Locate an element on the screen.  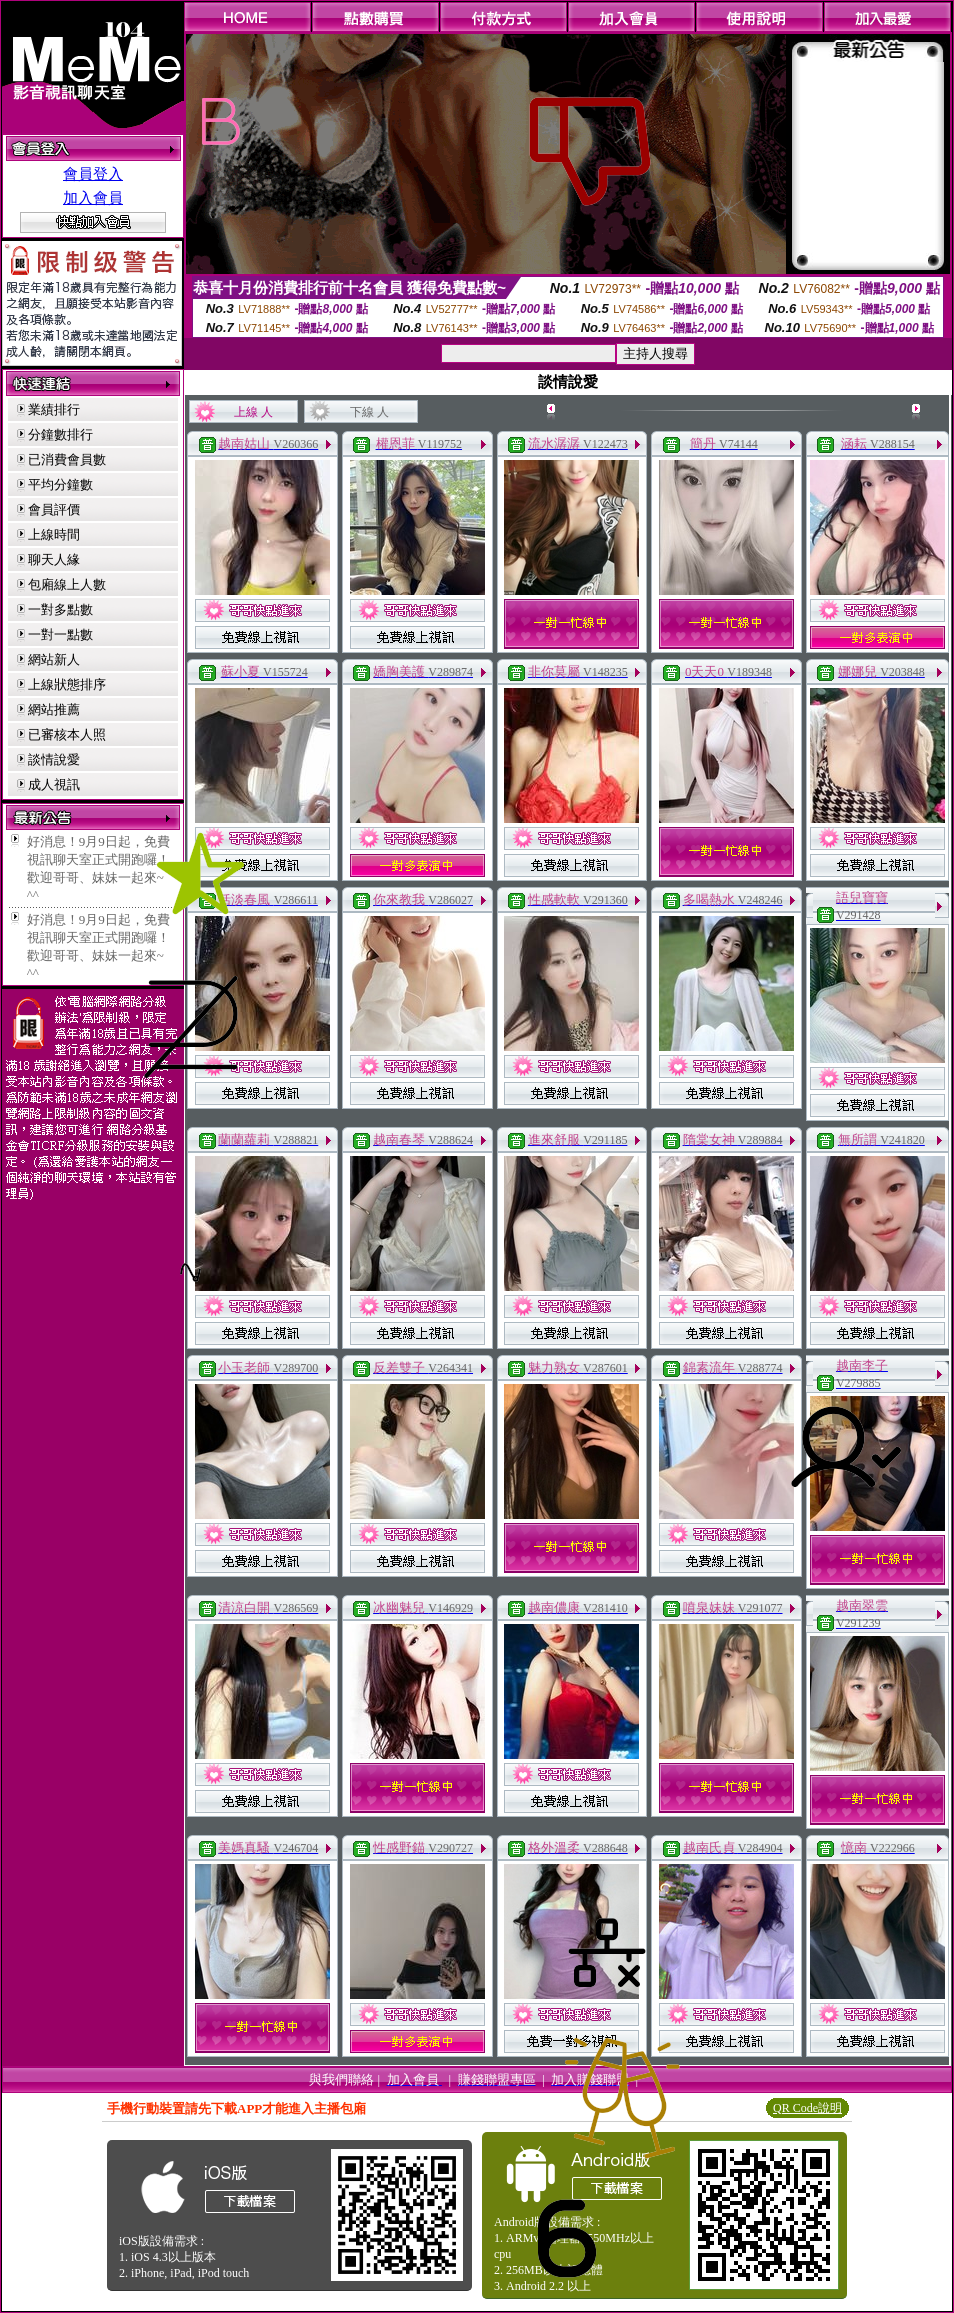
indicates a partial or half-star rating is located at coordinates (200, 873).